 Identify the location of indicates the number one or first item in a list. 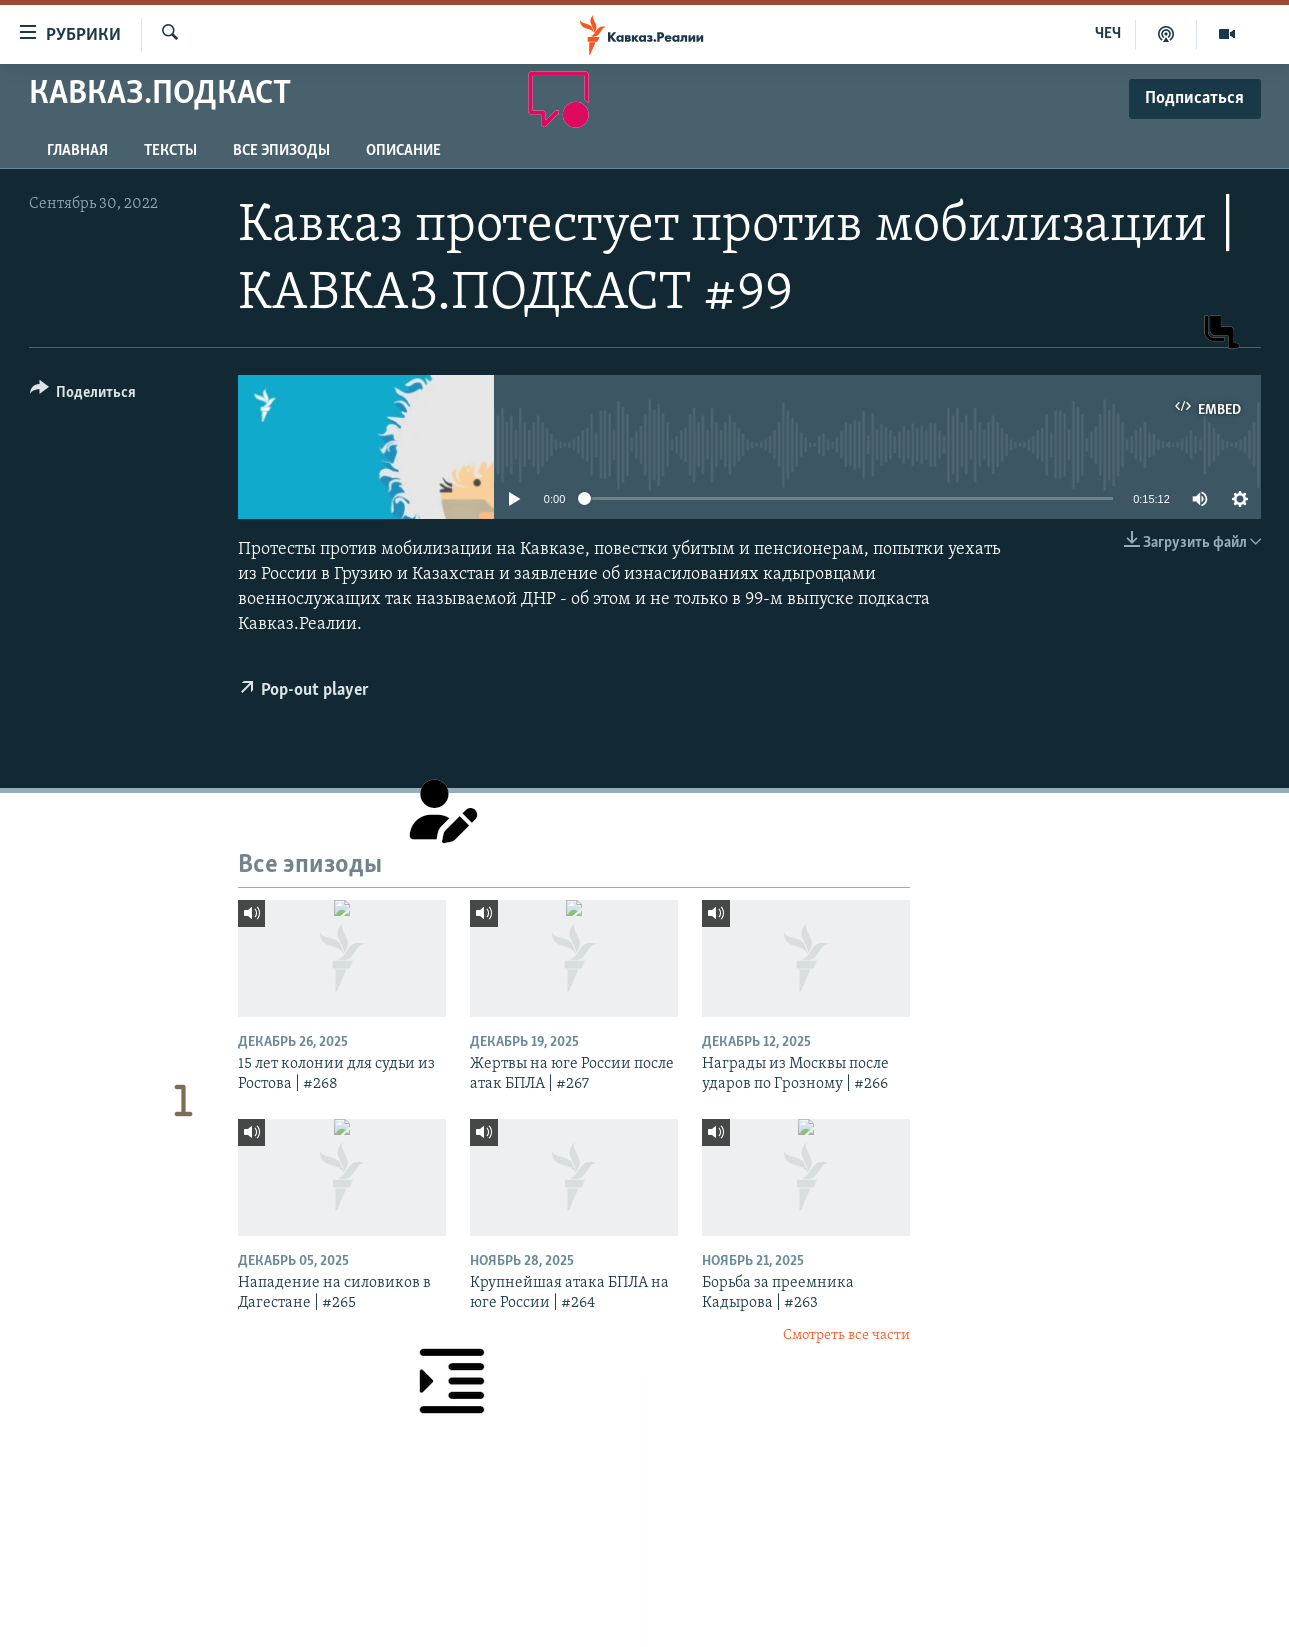
(183, 1100).